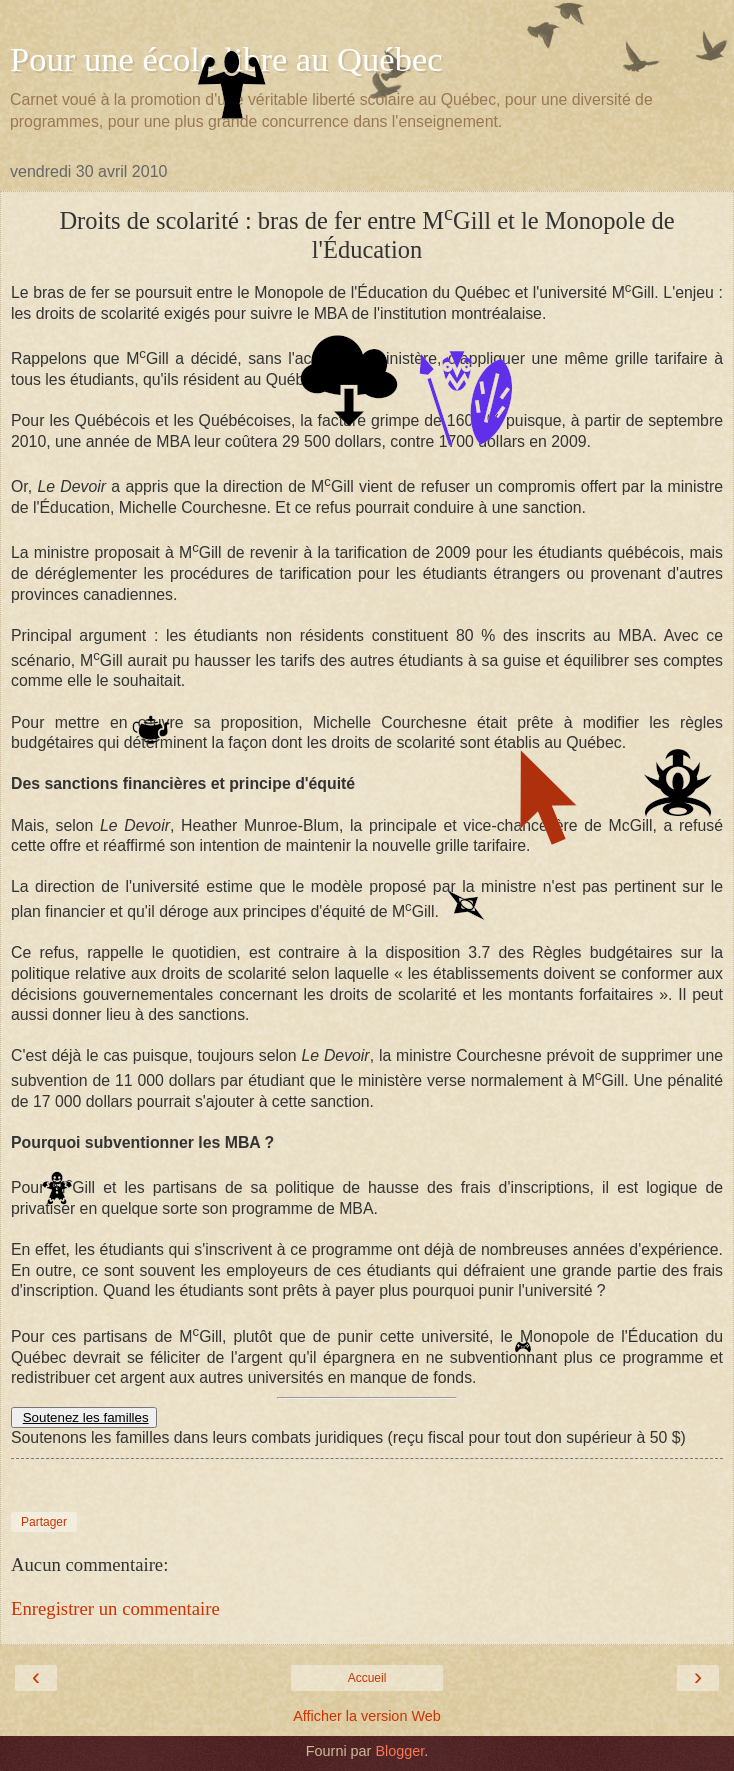  Describe the element at coordinates (349, 381) in the screenshot. I see `download file from cloud storage` at that location.